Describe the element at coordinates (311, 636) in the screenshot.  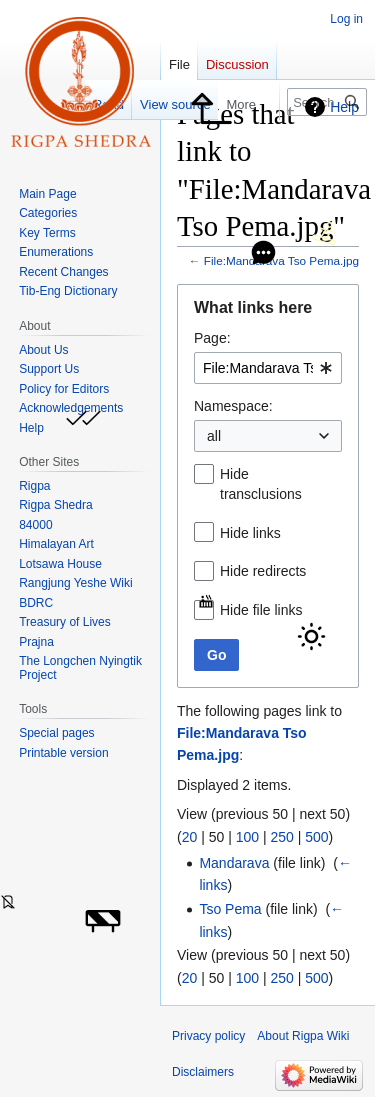
I see `switch to light mode` at that location.